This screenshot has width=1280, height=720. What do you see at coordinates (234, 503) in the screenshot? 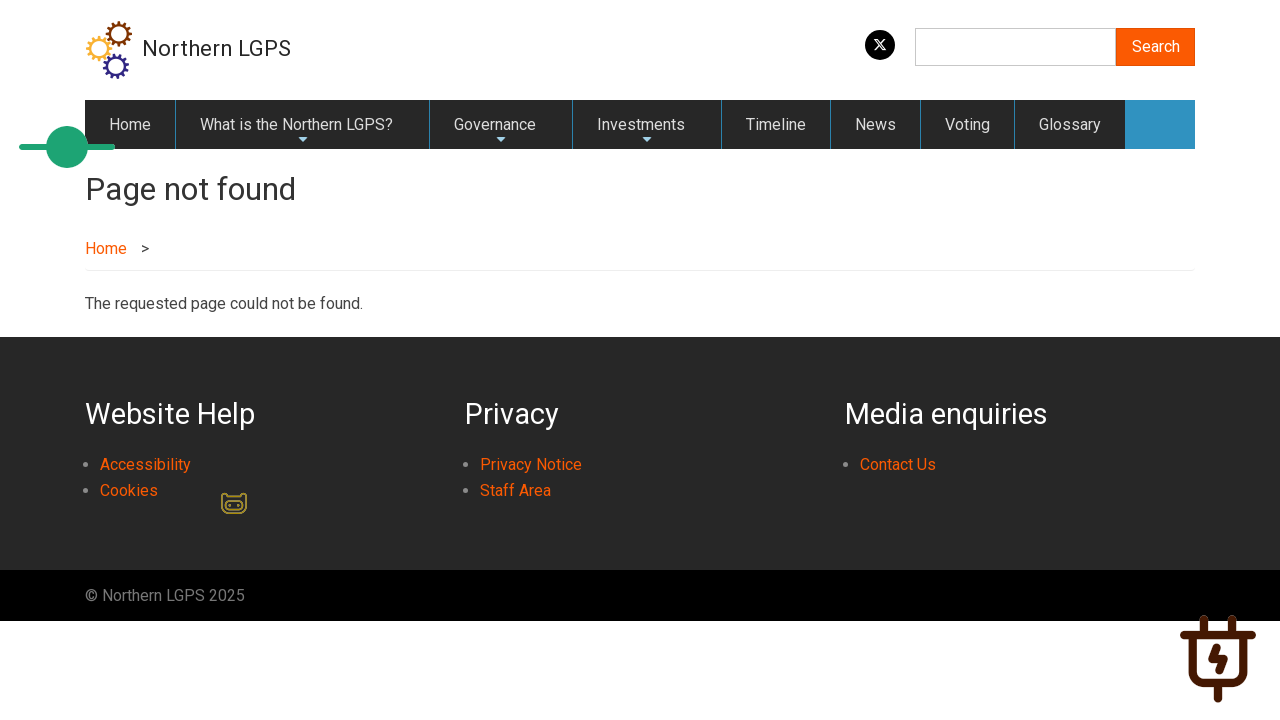
I see `finn the human character icon from adventure time` at bounding box center [234, 503].